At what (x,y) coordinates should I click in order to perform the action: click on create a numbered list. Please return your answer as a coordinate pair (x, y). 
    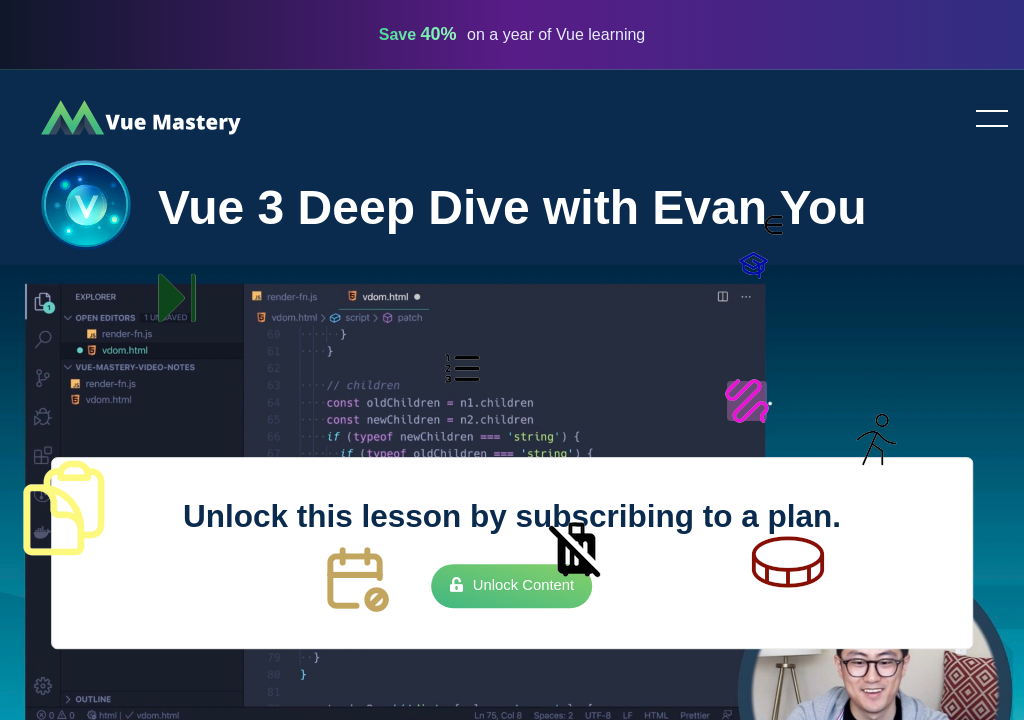
    Looking at the image, I should click on (463, 368).